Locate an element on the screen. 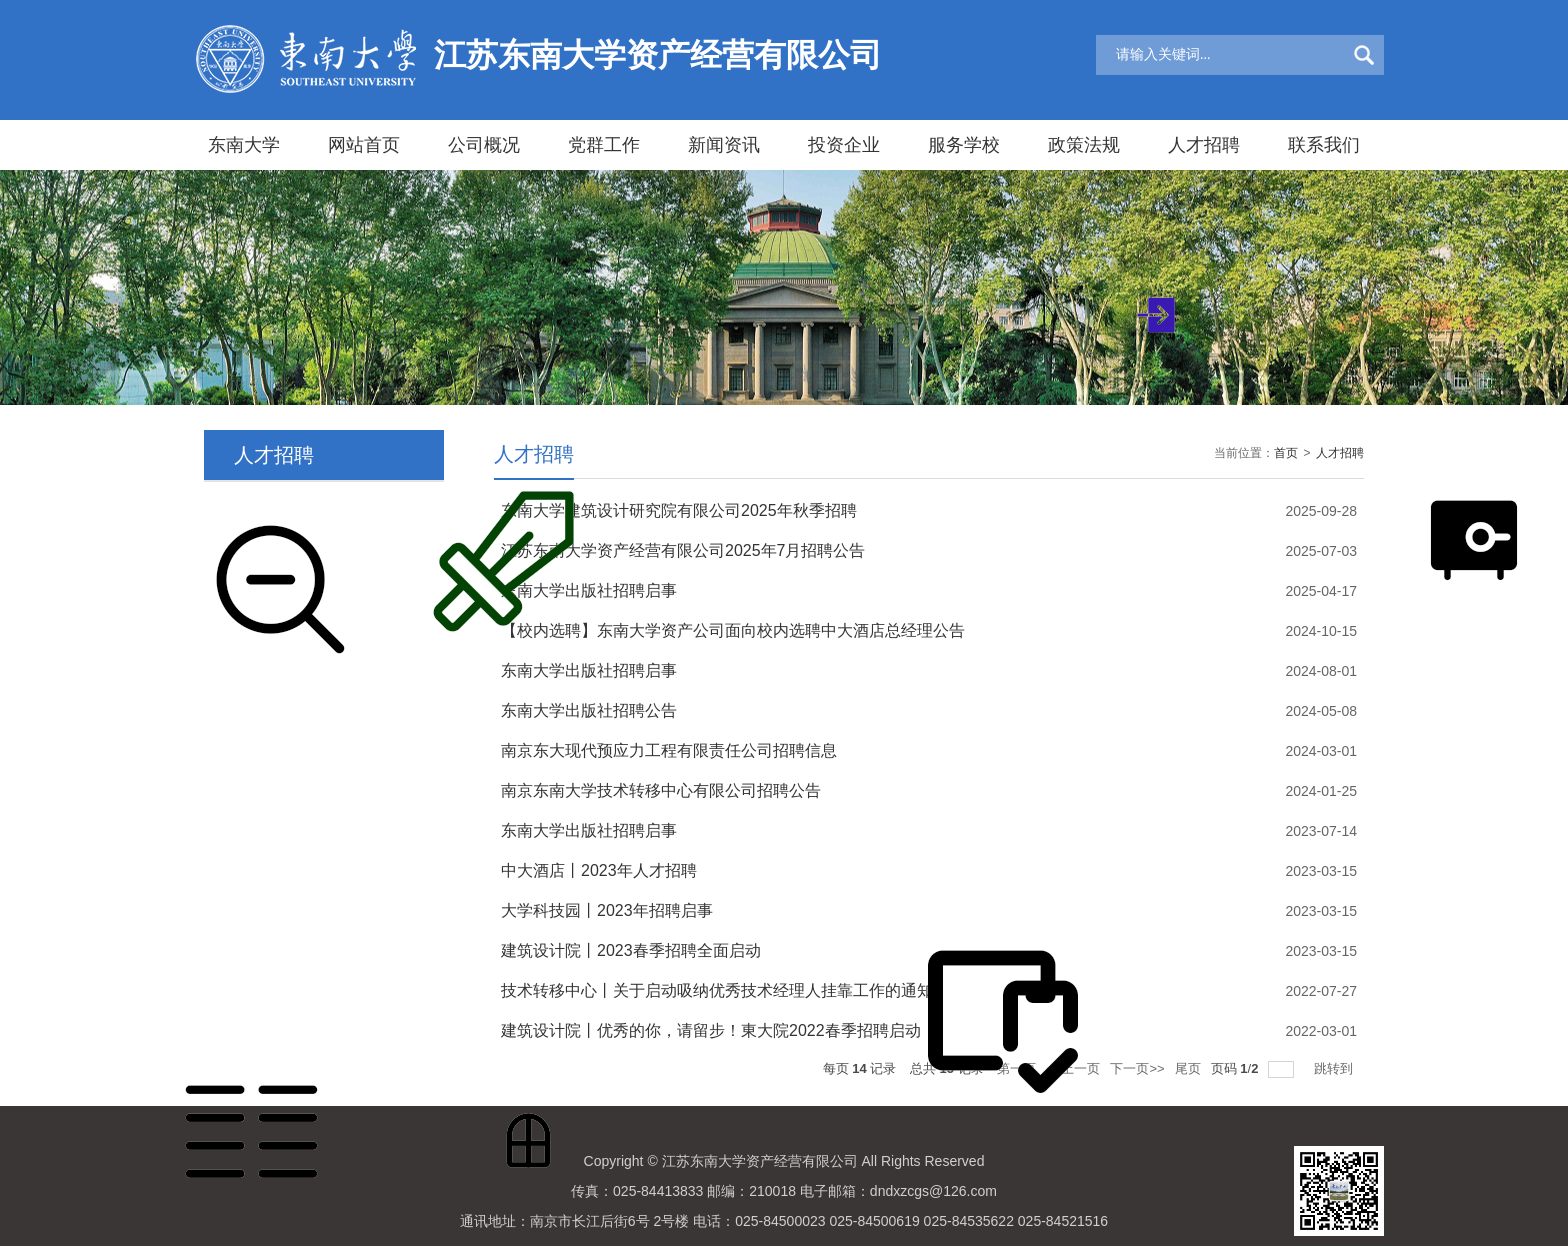 Image resolution: width=1568 pixels, height=1249 pixels. access secure storage or vault is located at coordinates (1474, 537).